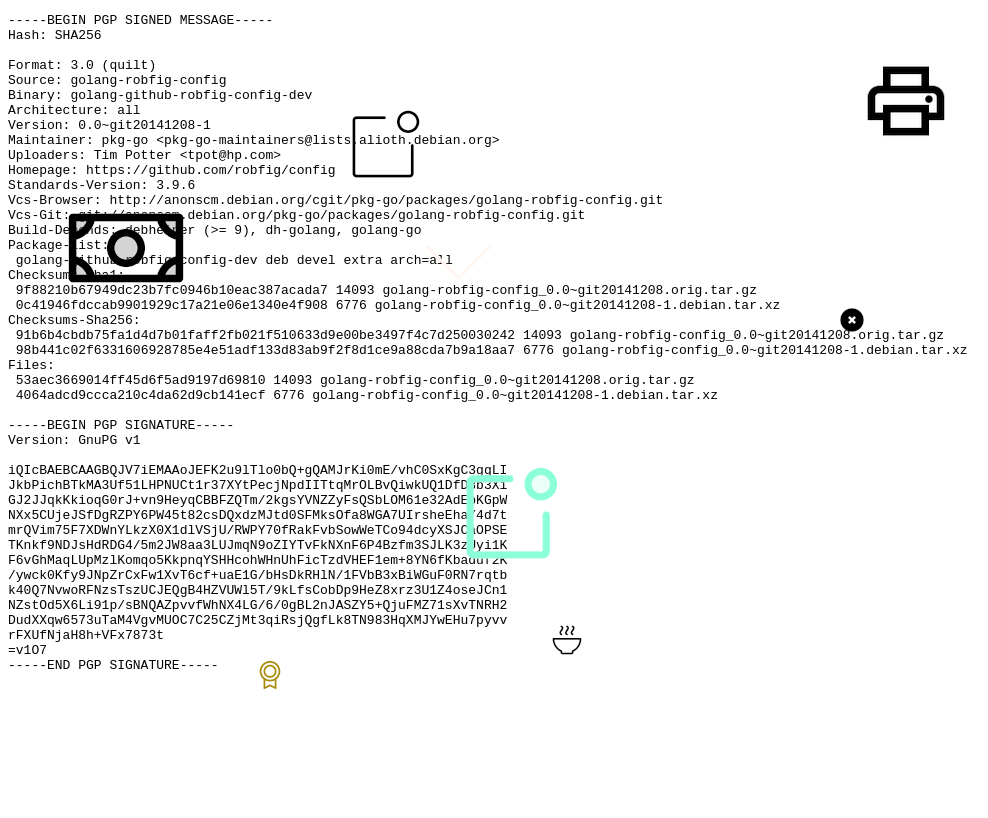 The image size is (988, 818). What do you see at coordinates (906, 101) in the screenshot?
I see `print this document` at bounding box center [906, 101].